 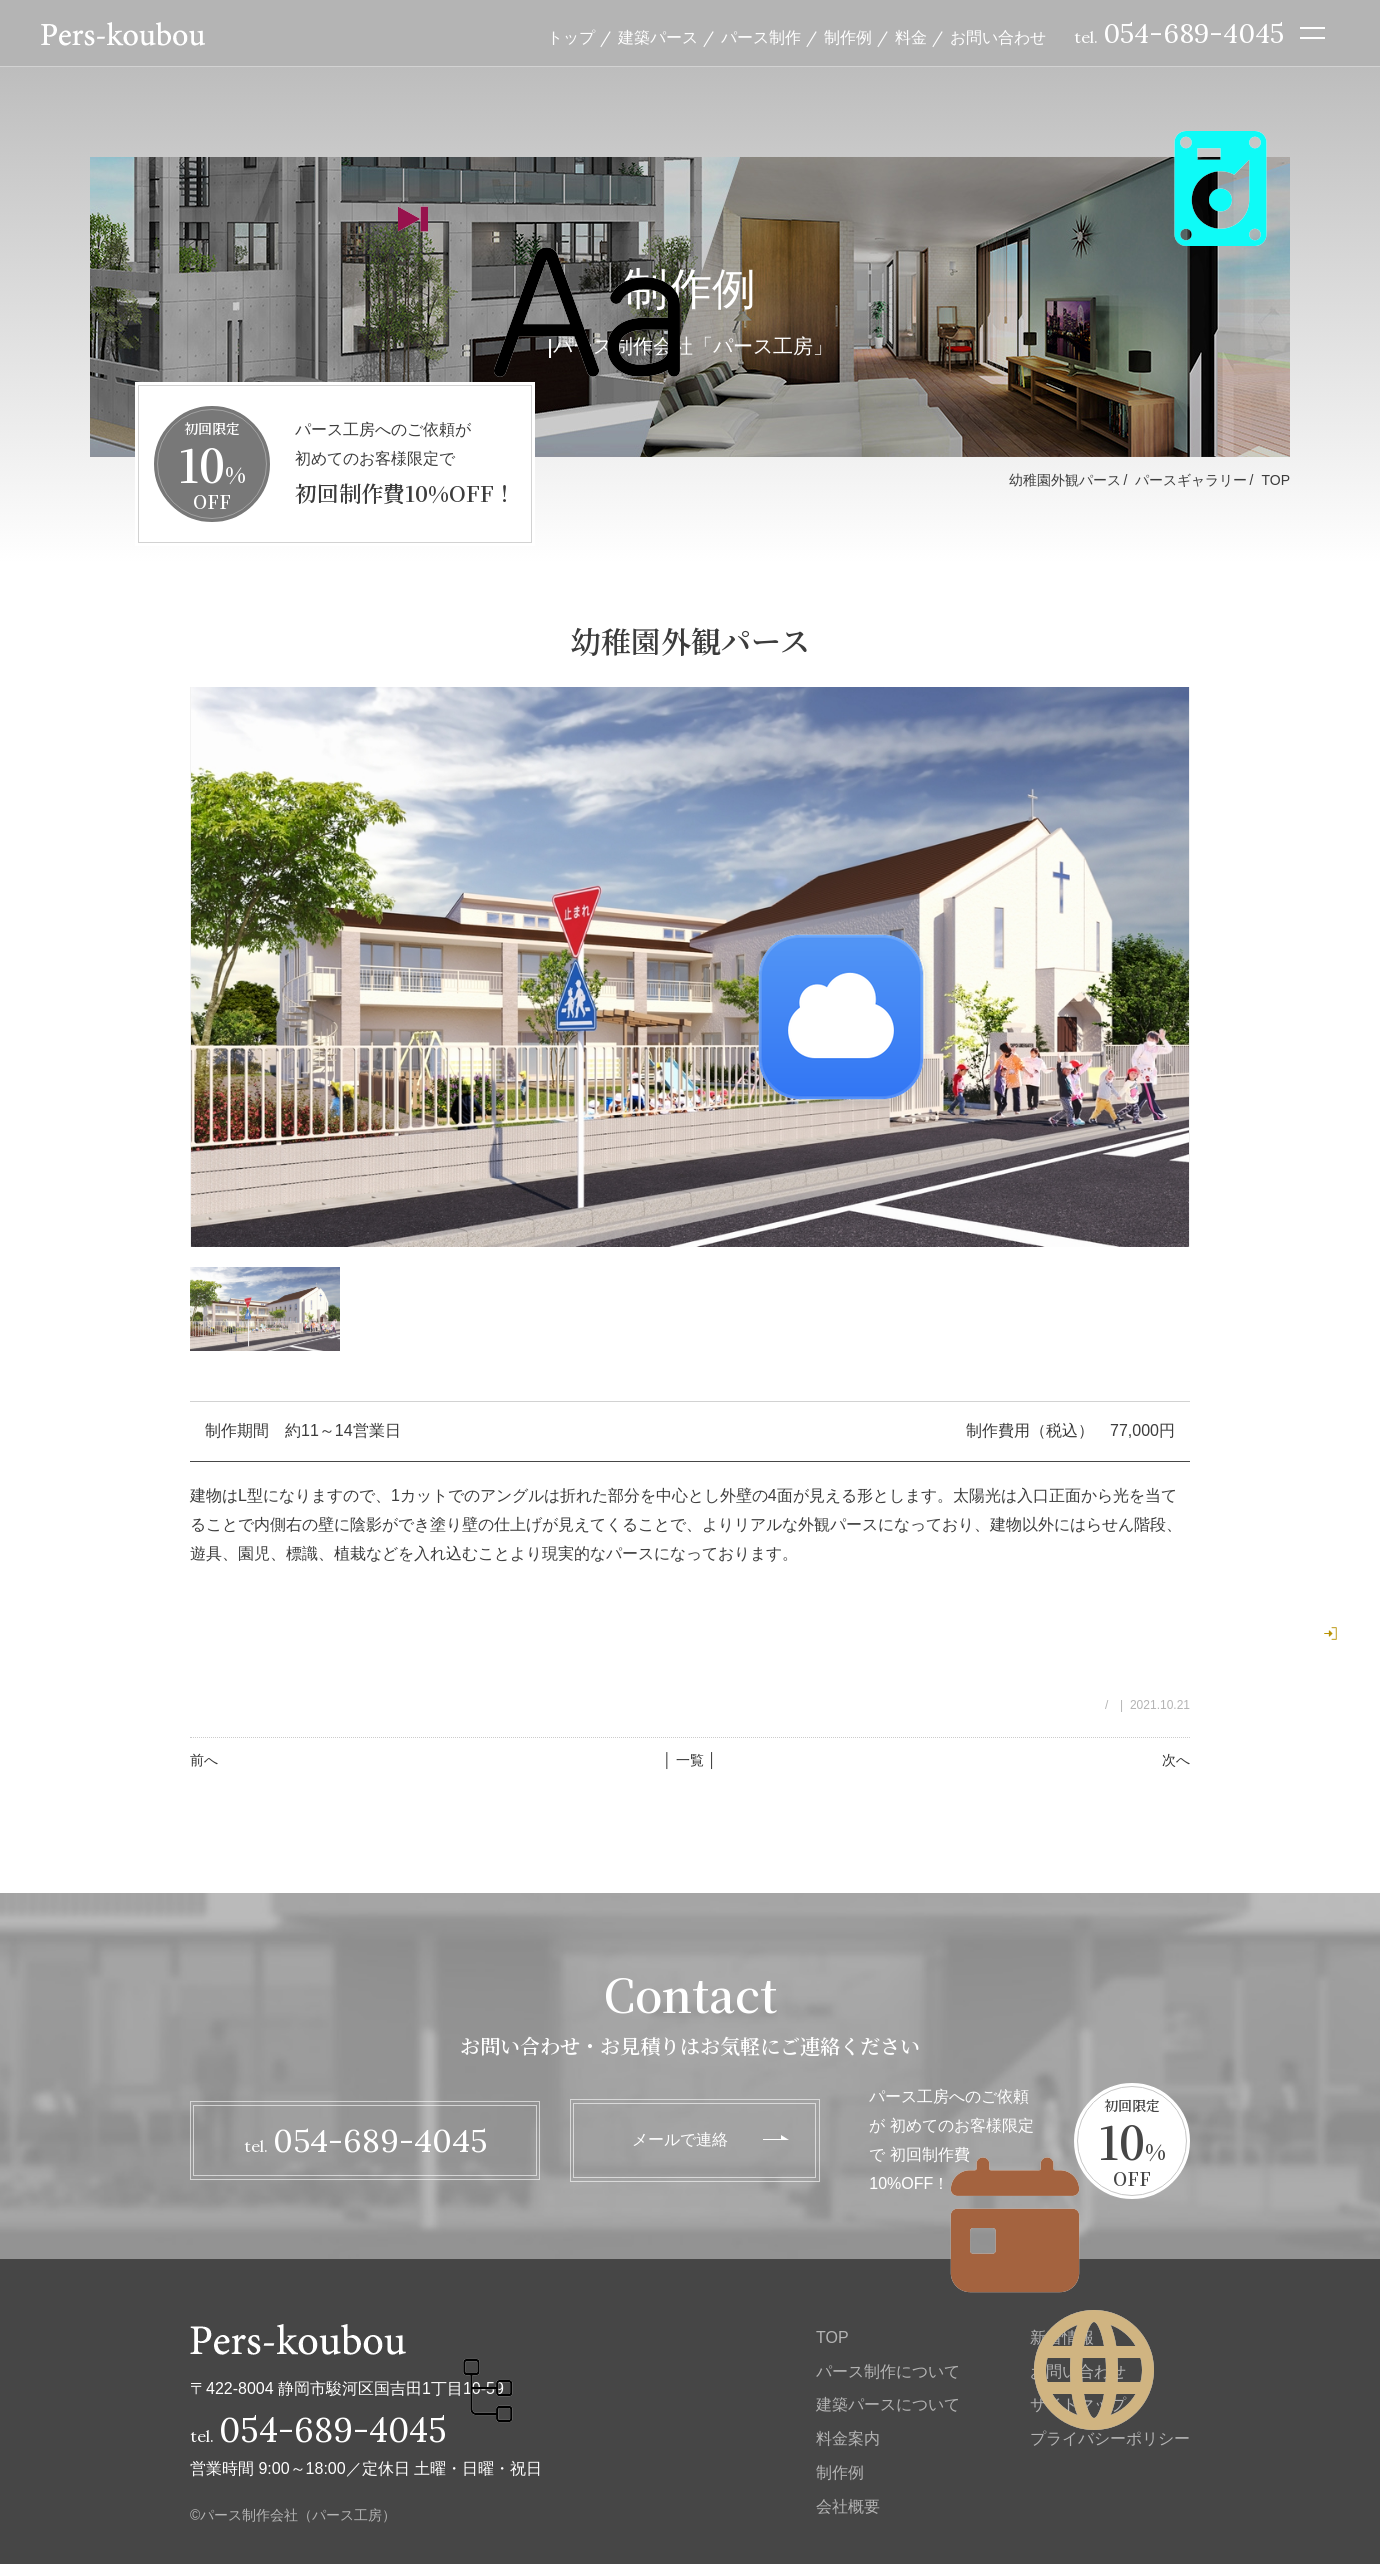 What do you see at coordinates (1220, 188) in the screenshot?
I see `access storage or disk settings` at bounding box center [1220, 188].